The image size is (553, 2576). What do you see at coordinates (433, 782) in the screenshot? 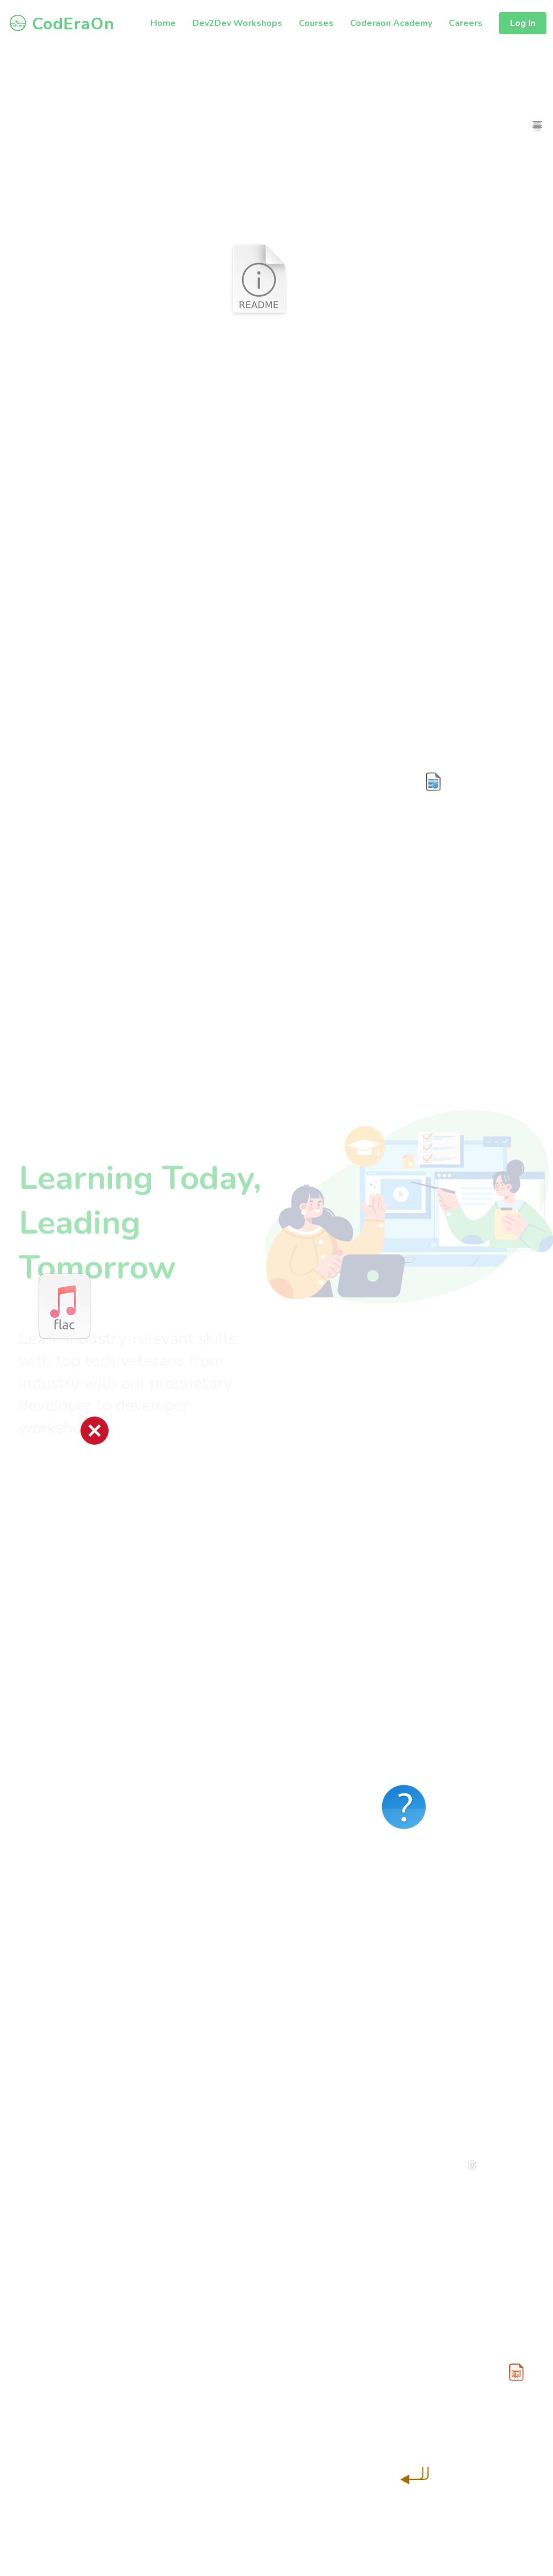
I see `libreoffice web template document file` at bounding box center [433, 782].